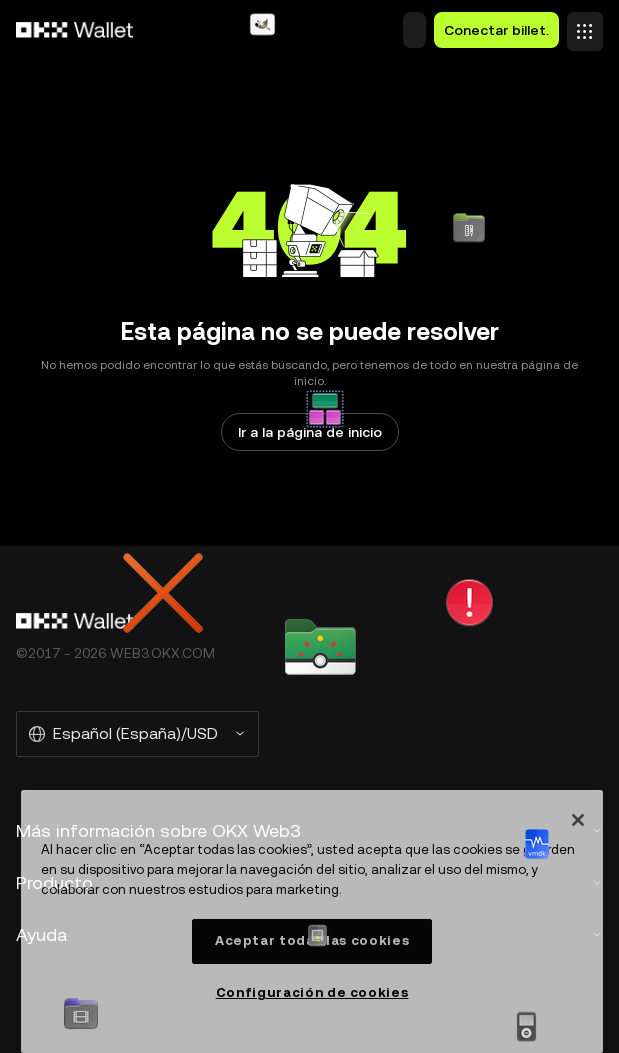  What do you see at coordinates (262, 23) in the screenshot?
I see `open a GIMP project file` at bounding box center [262, 23].